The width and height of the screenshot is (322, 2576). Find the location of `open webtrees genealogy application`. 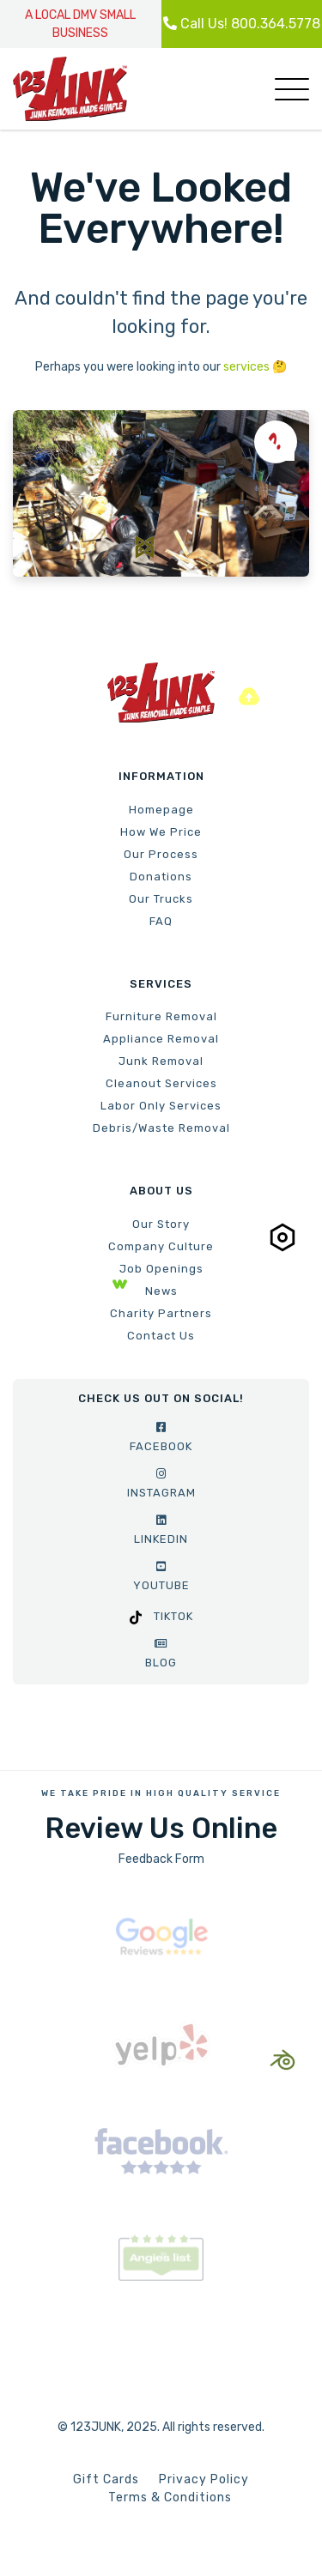

open webtrees genealogy application is located at coordinates (119, 1284).